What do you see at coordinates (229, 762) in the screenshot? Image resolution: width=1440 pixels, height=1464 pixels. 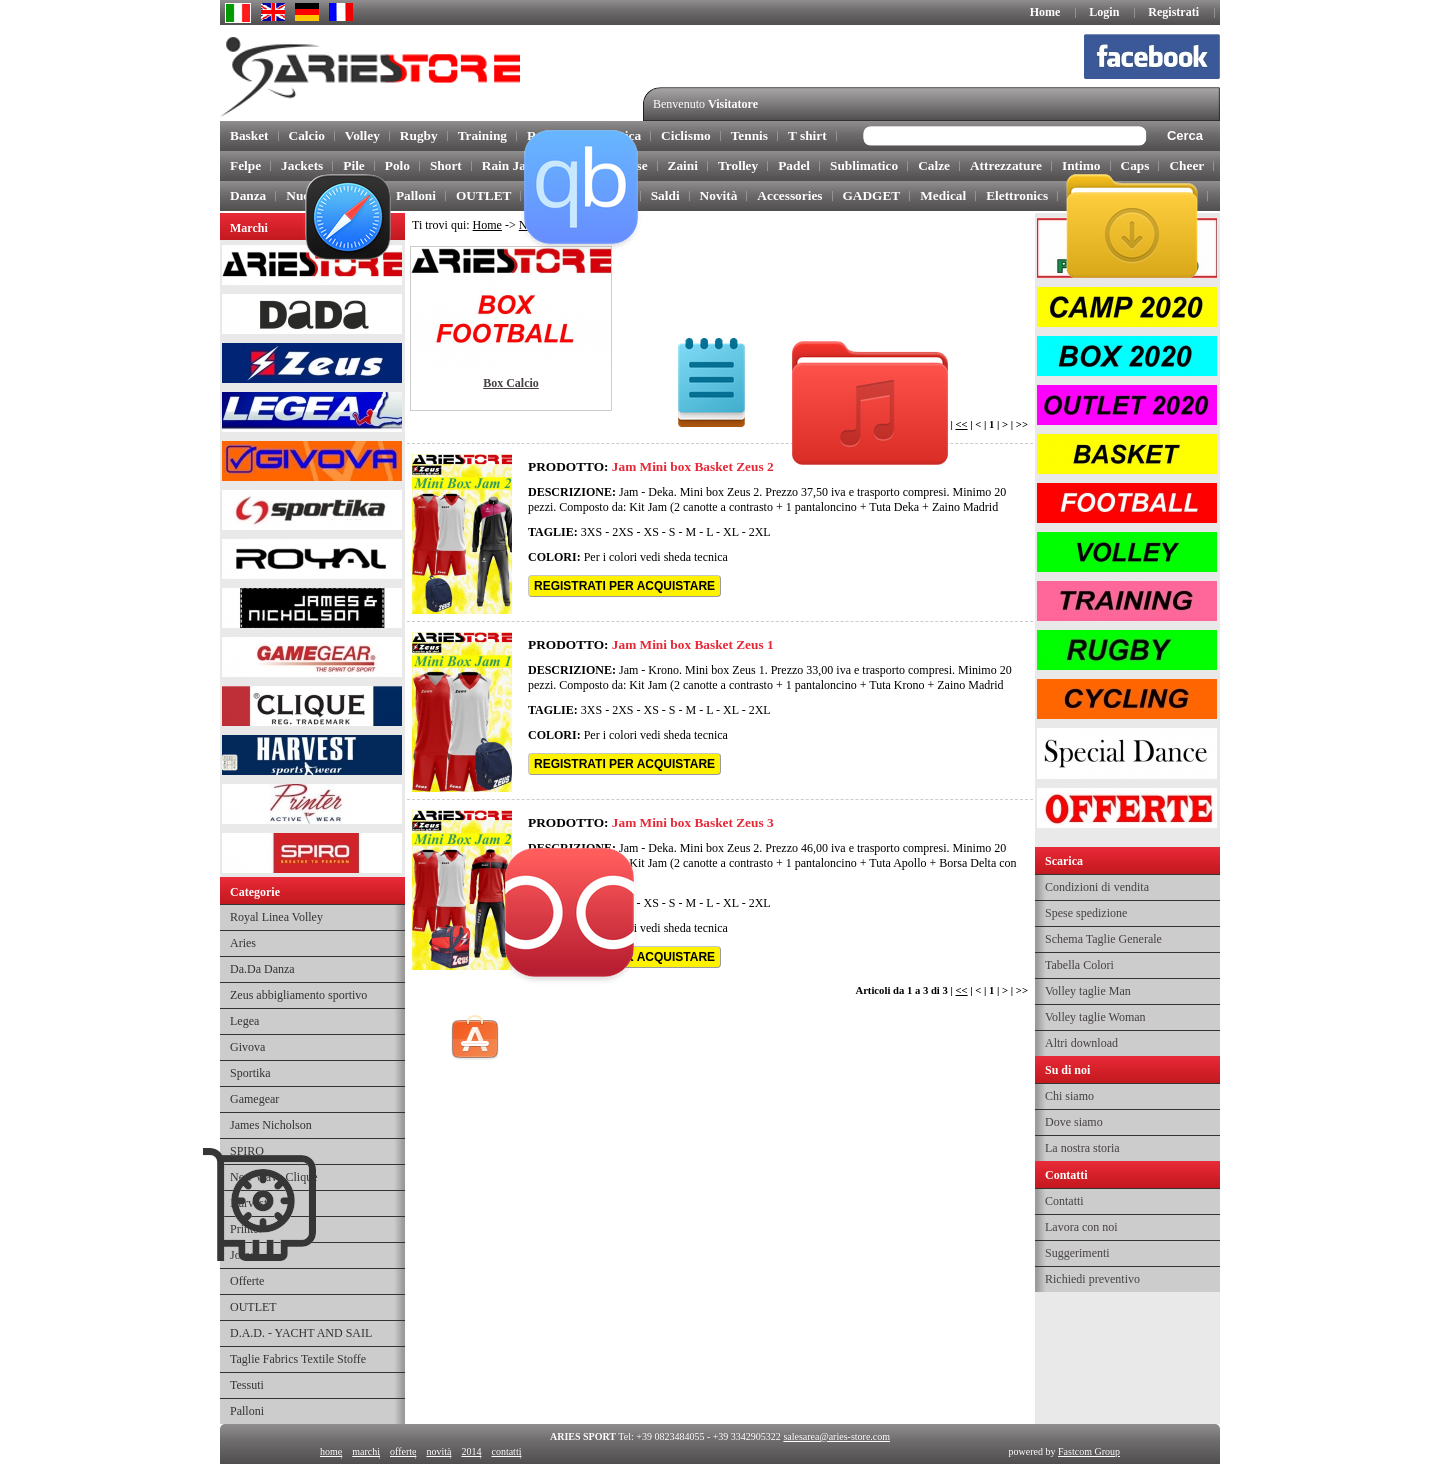 I see `open sudoku puzzle game` at bounding box center [229, 762].